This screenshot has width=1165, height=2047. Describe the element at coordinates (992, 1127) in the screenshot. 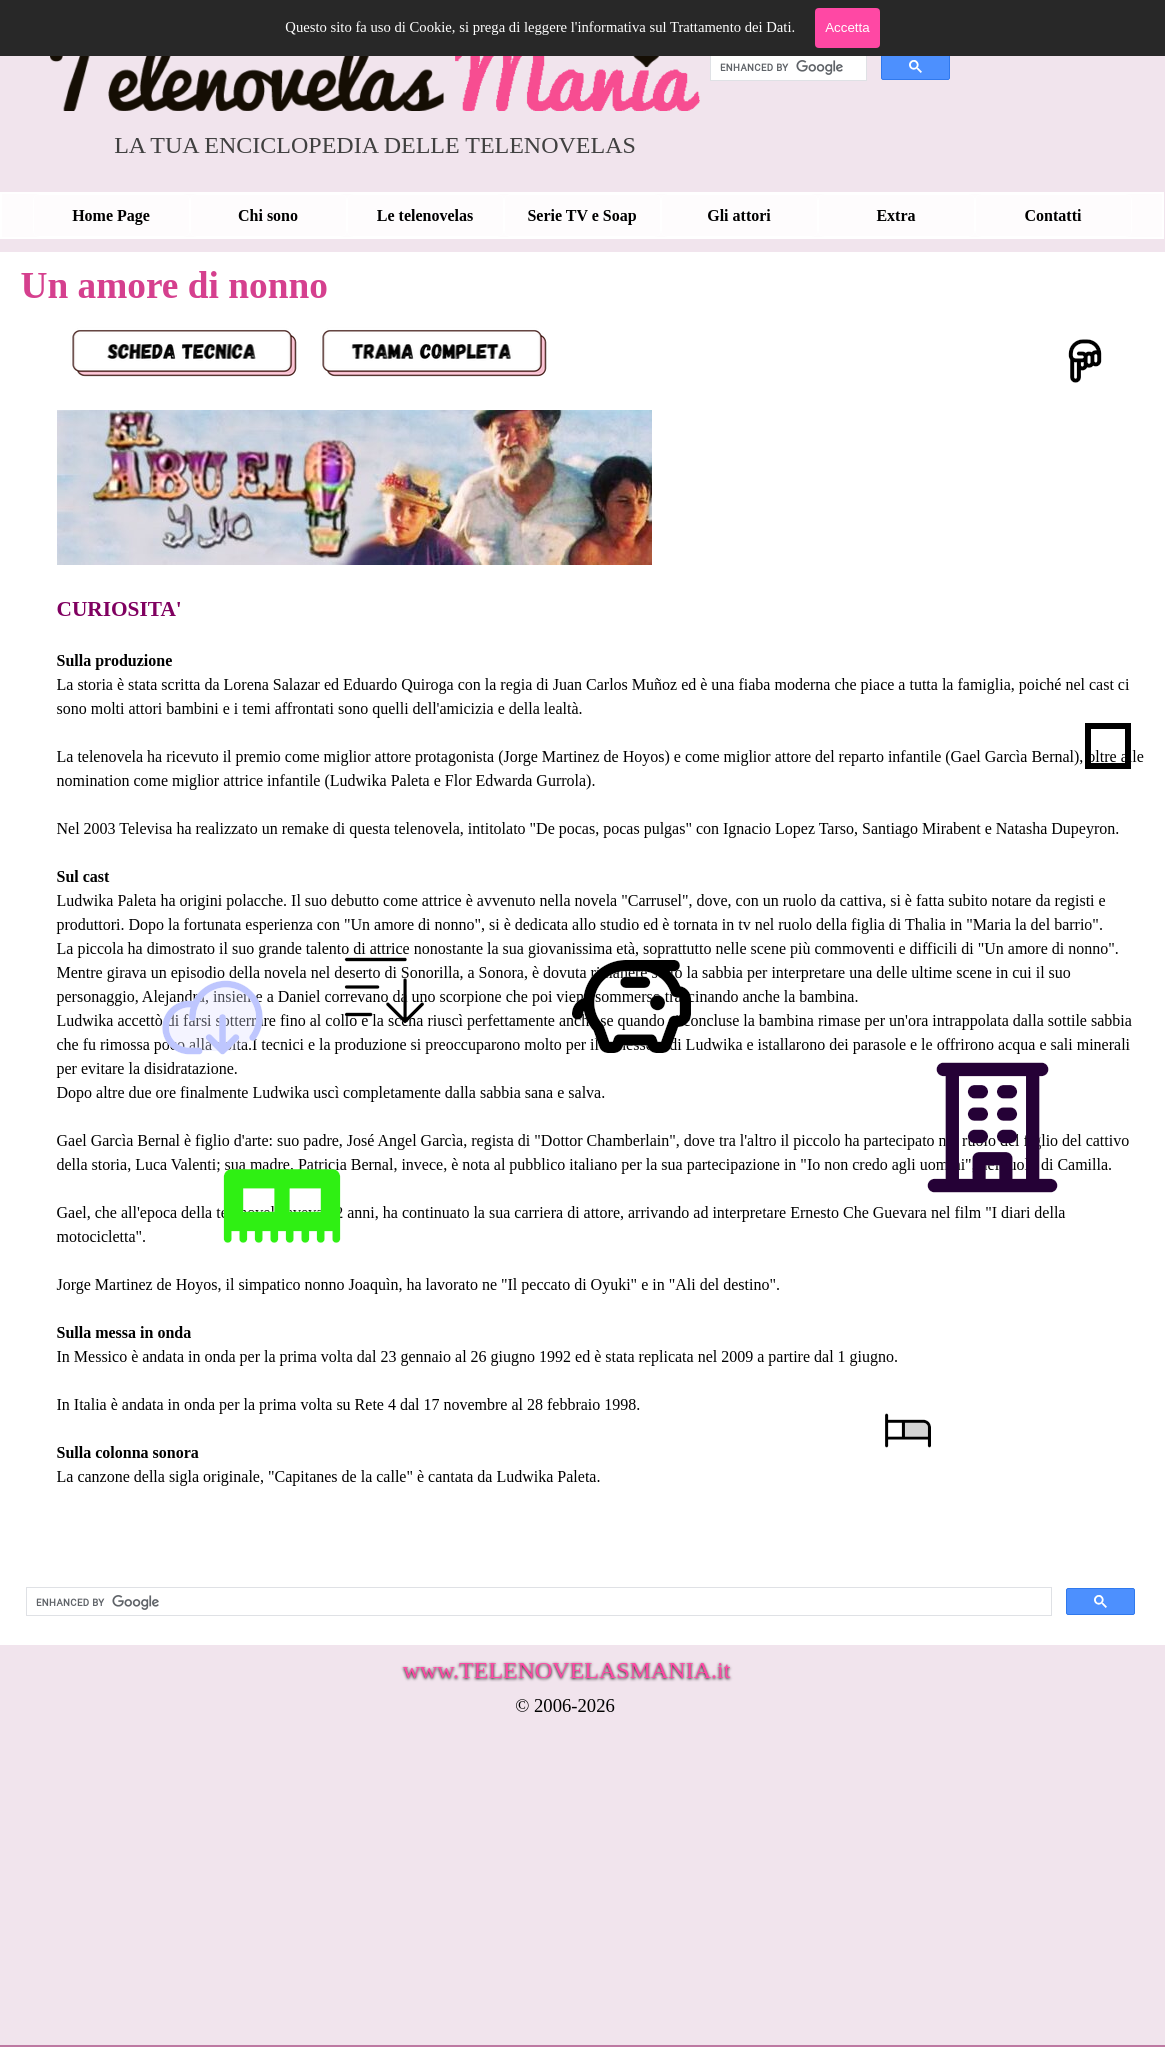

I see `view office or business location` at that location.